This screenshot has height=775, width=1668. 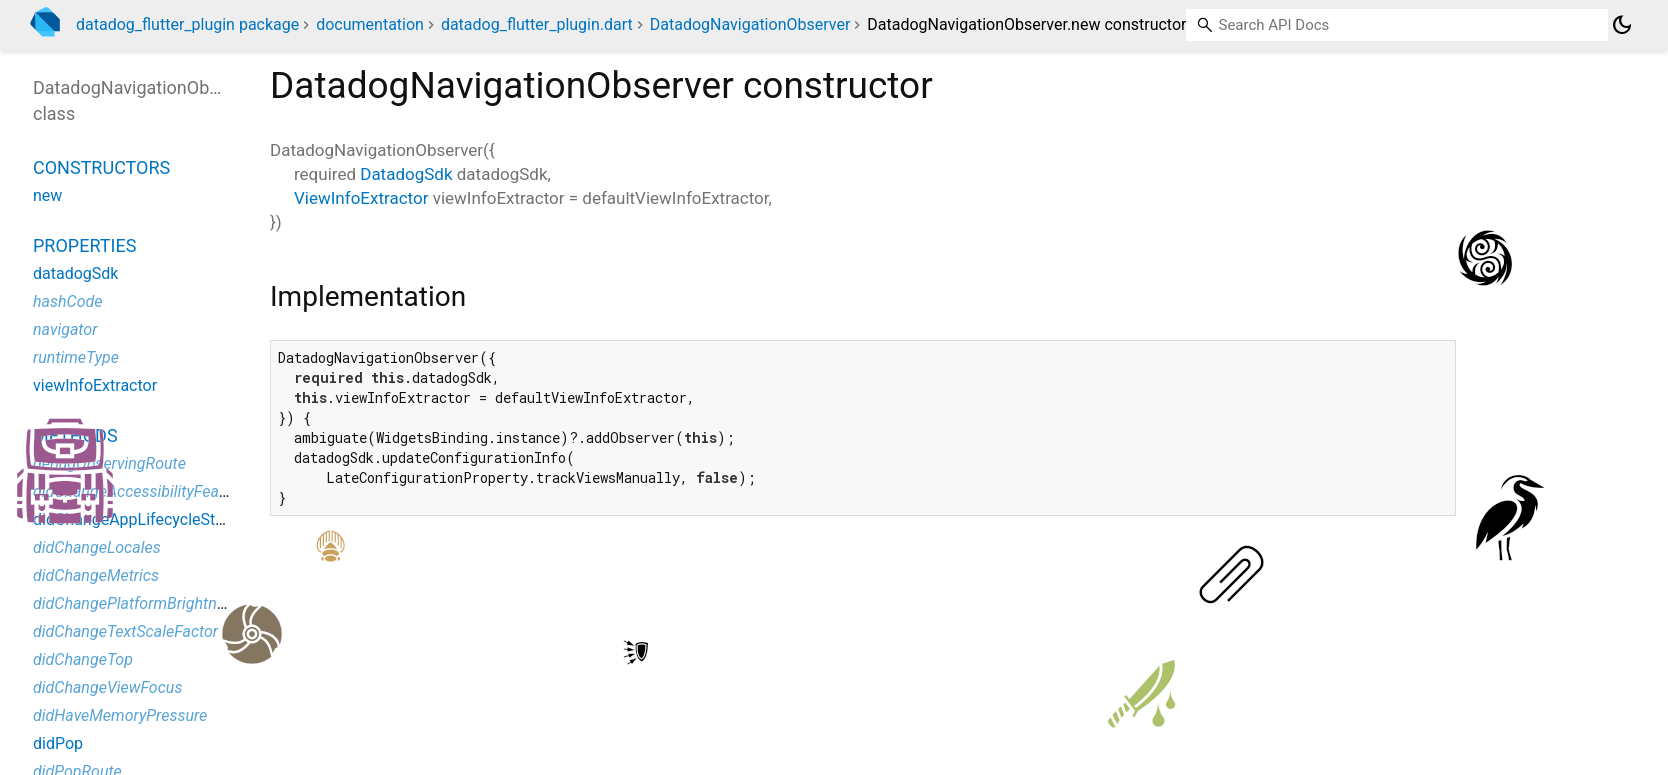 What do you see at coordinates (252, 634) in the screenshot?
I see `activate morph ball transformation` at bounding box center [252, 634].